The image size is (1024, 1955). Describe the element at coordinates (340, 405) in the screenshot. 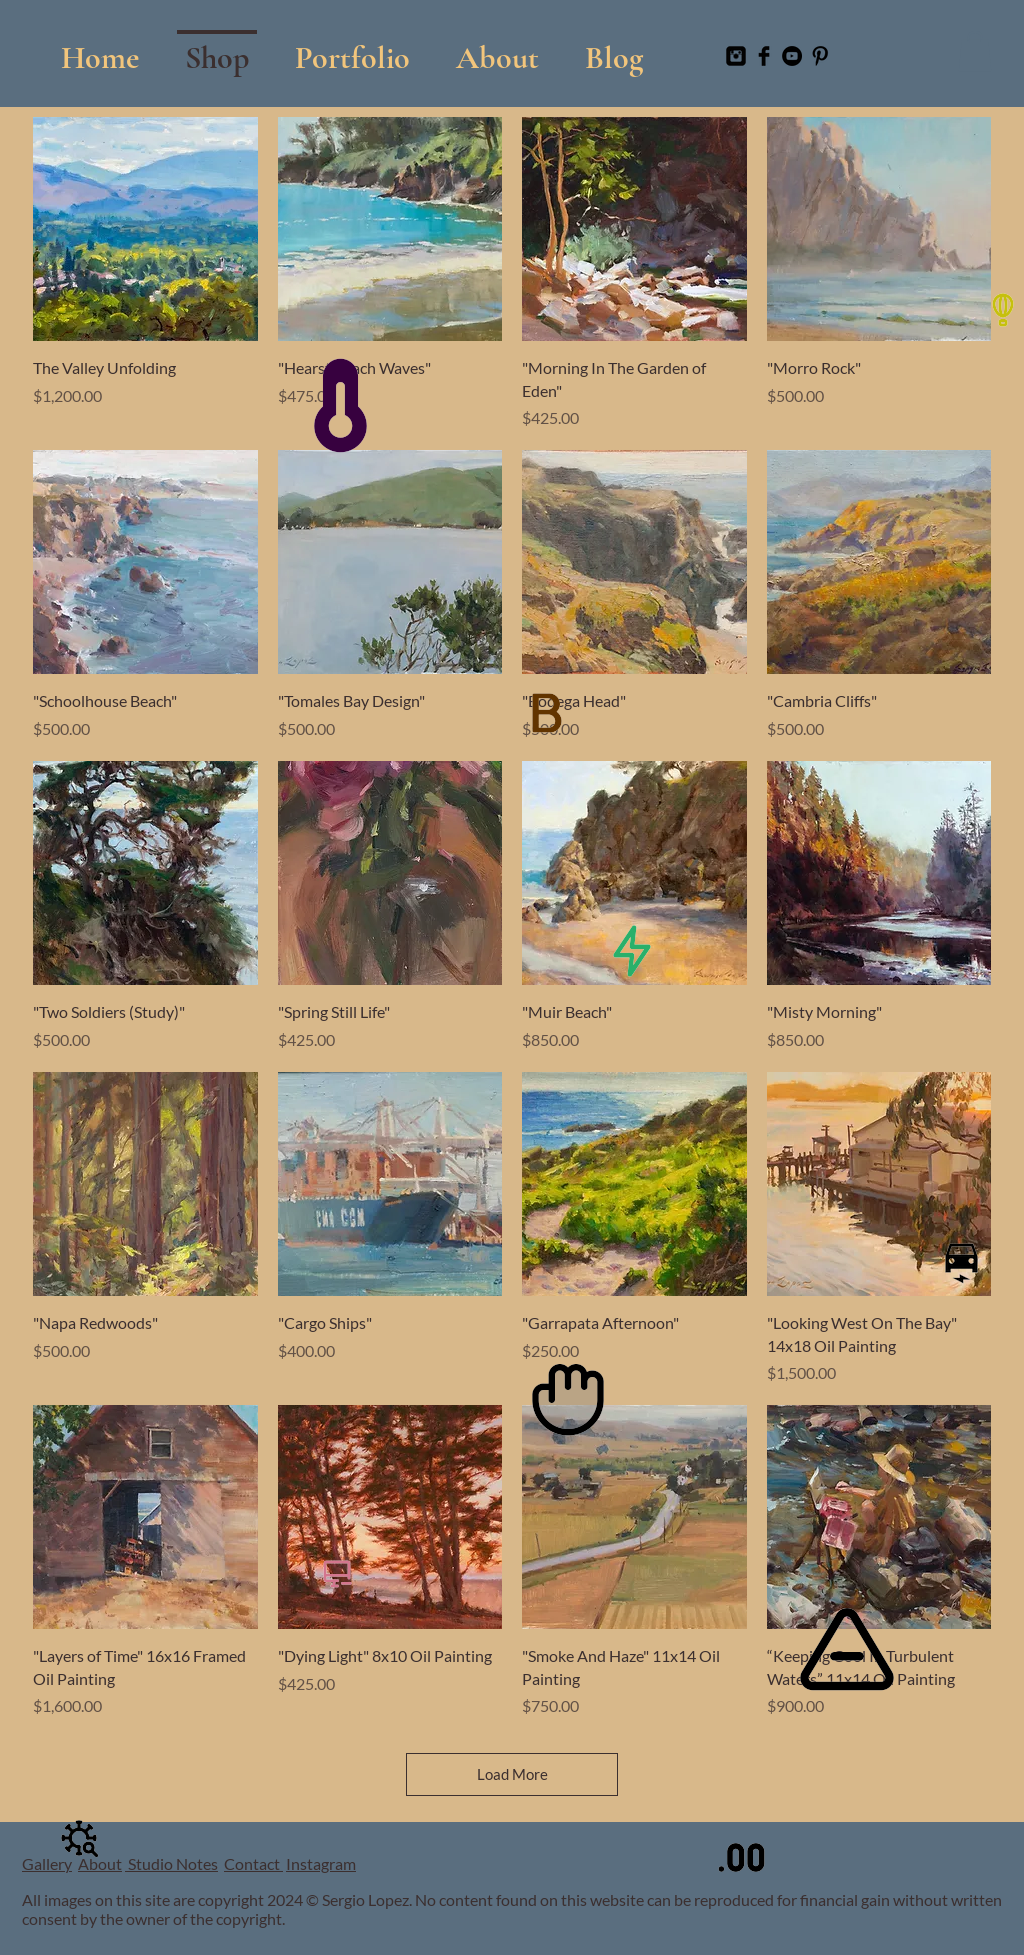

I see `indicates high temperature or heat level` at that location.